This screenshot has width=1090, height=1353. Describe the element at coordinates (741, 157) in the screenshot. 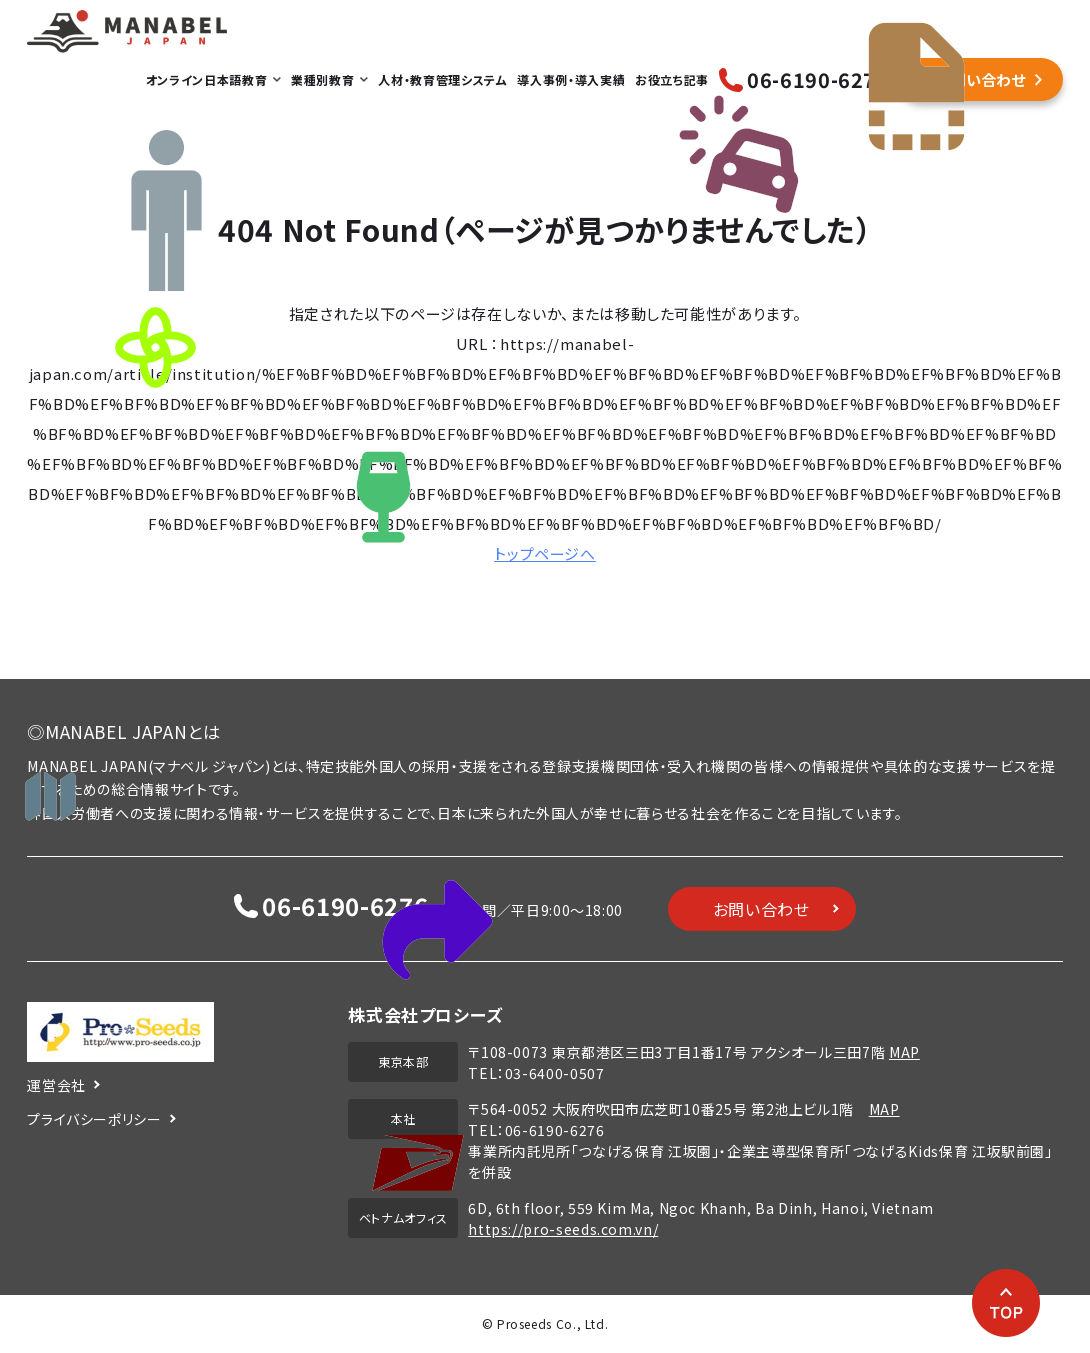

I see `report a vehicle accident` at that location.